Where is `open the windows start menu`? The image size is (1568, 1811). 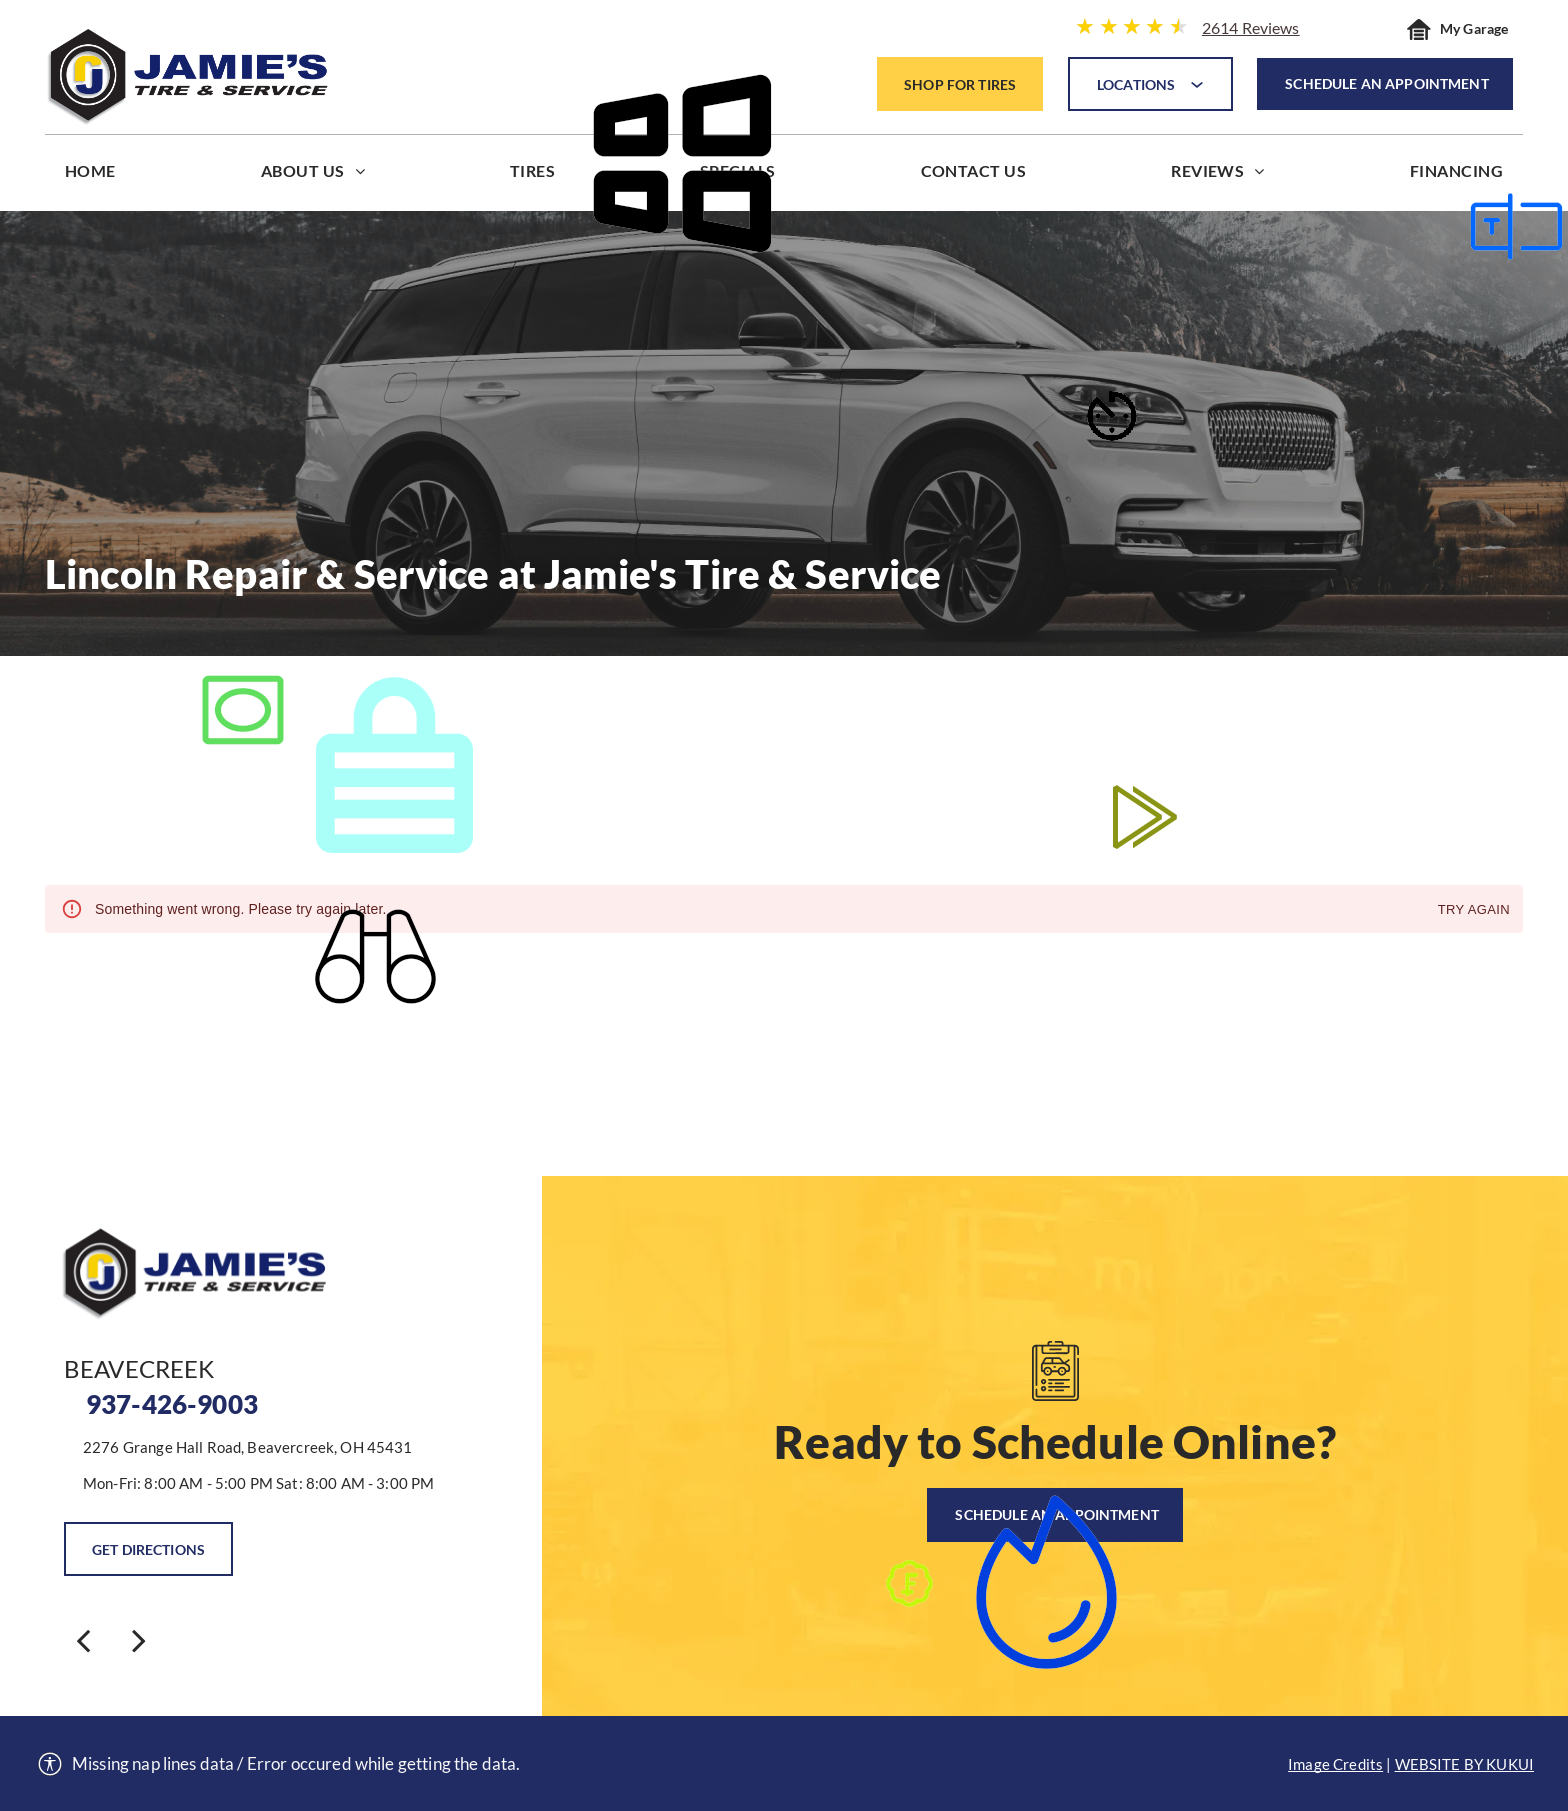
open the windows start menu is located at coordinates (689, 163).